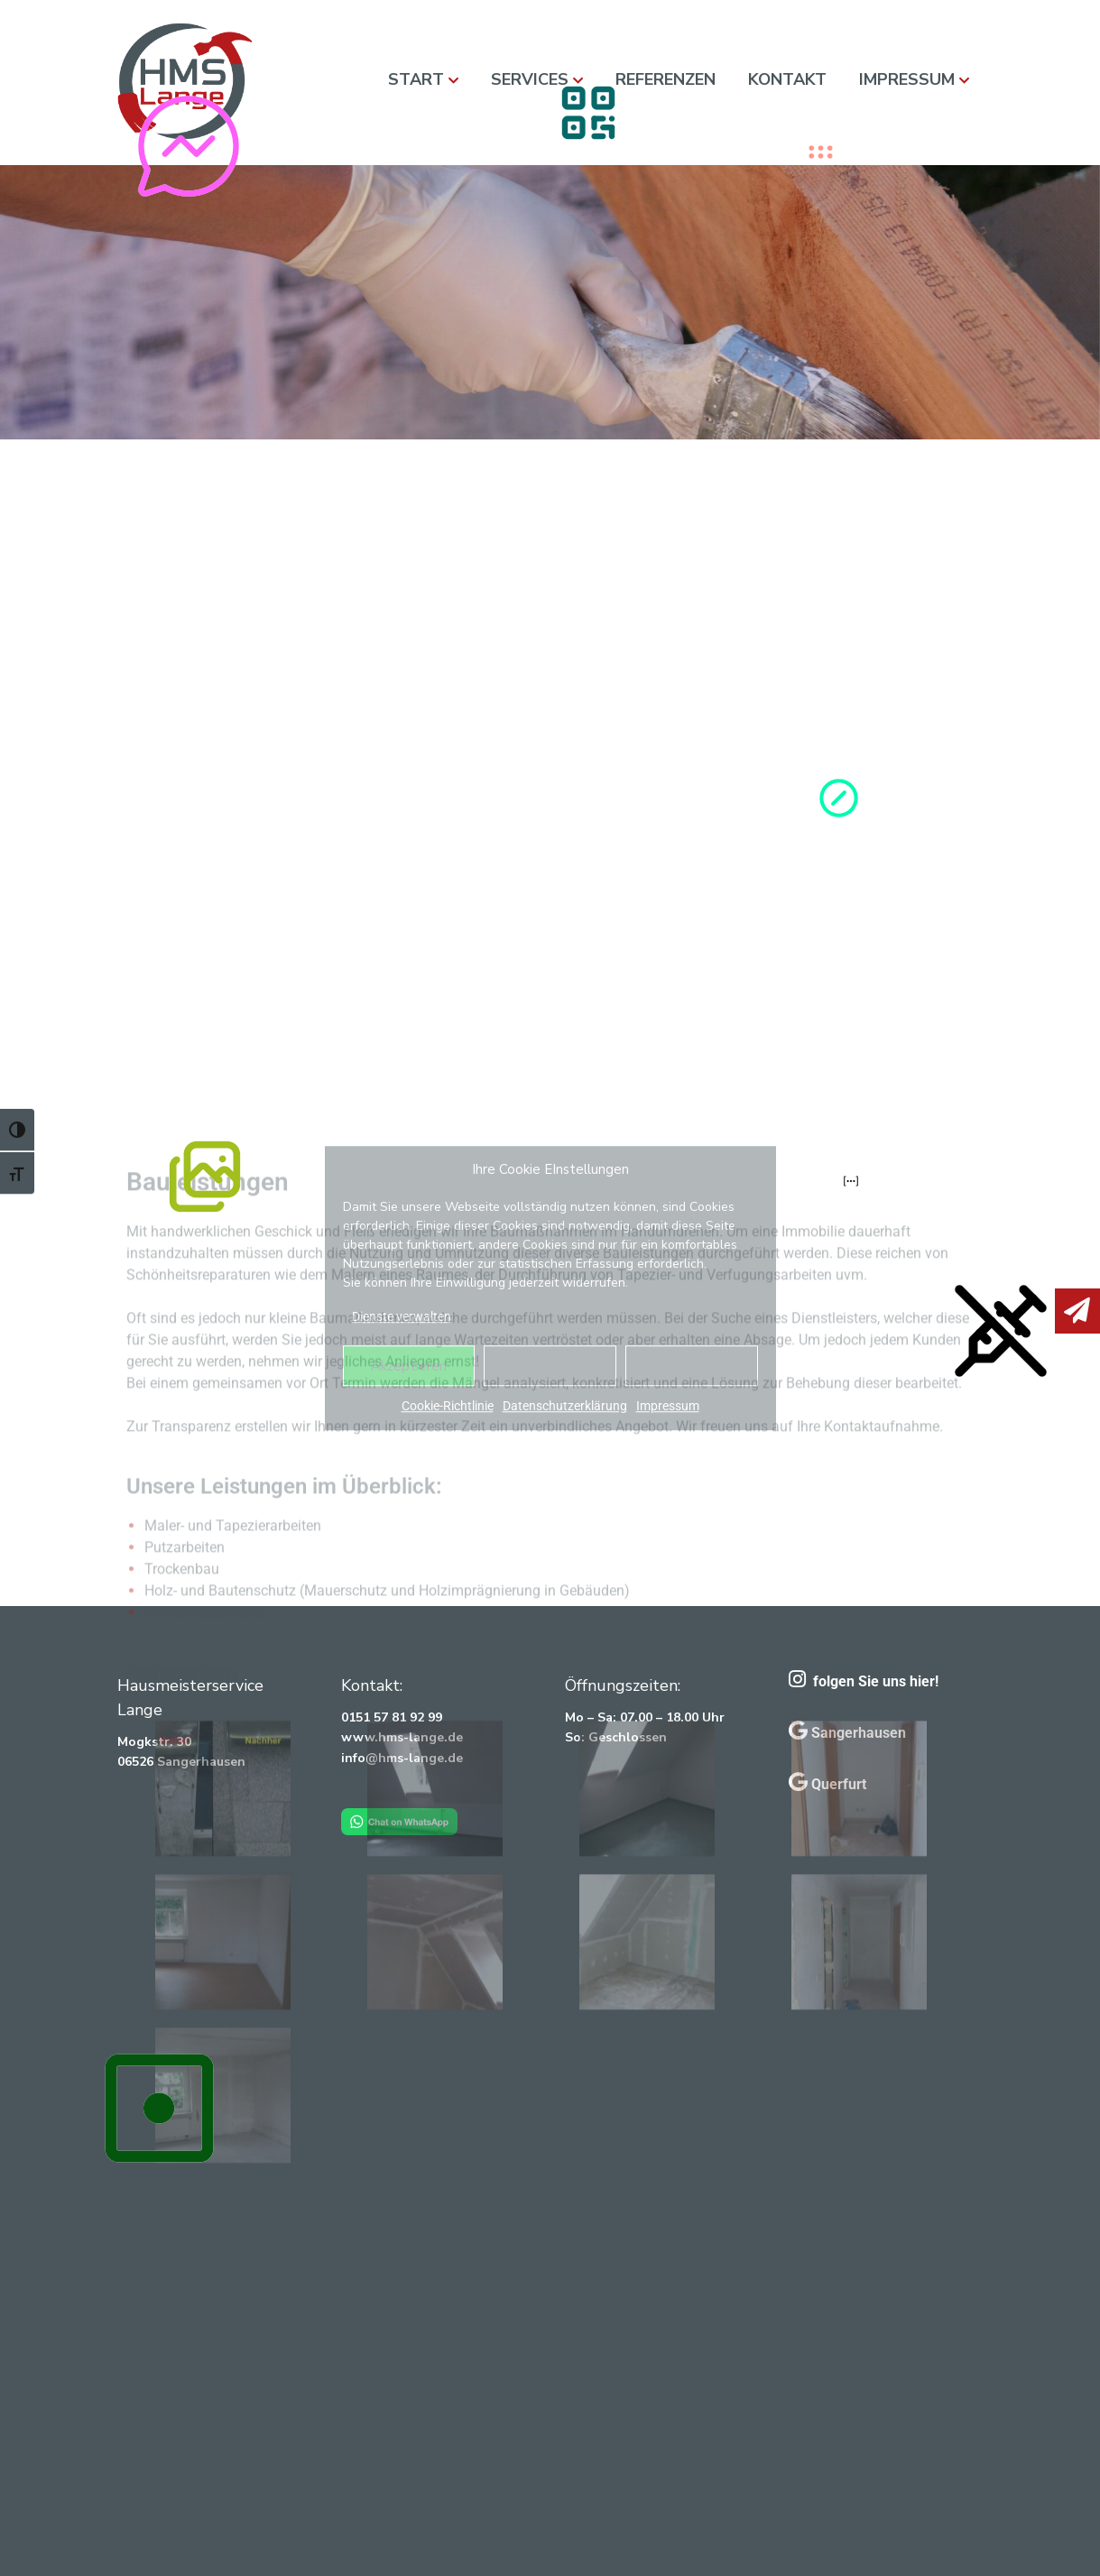  Describe the element at coordinates (851, 1181) in the screenshot. I see `wrap selected code with a snippet or block` at that location.